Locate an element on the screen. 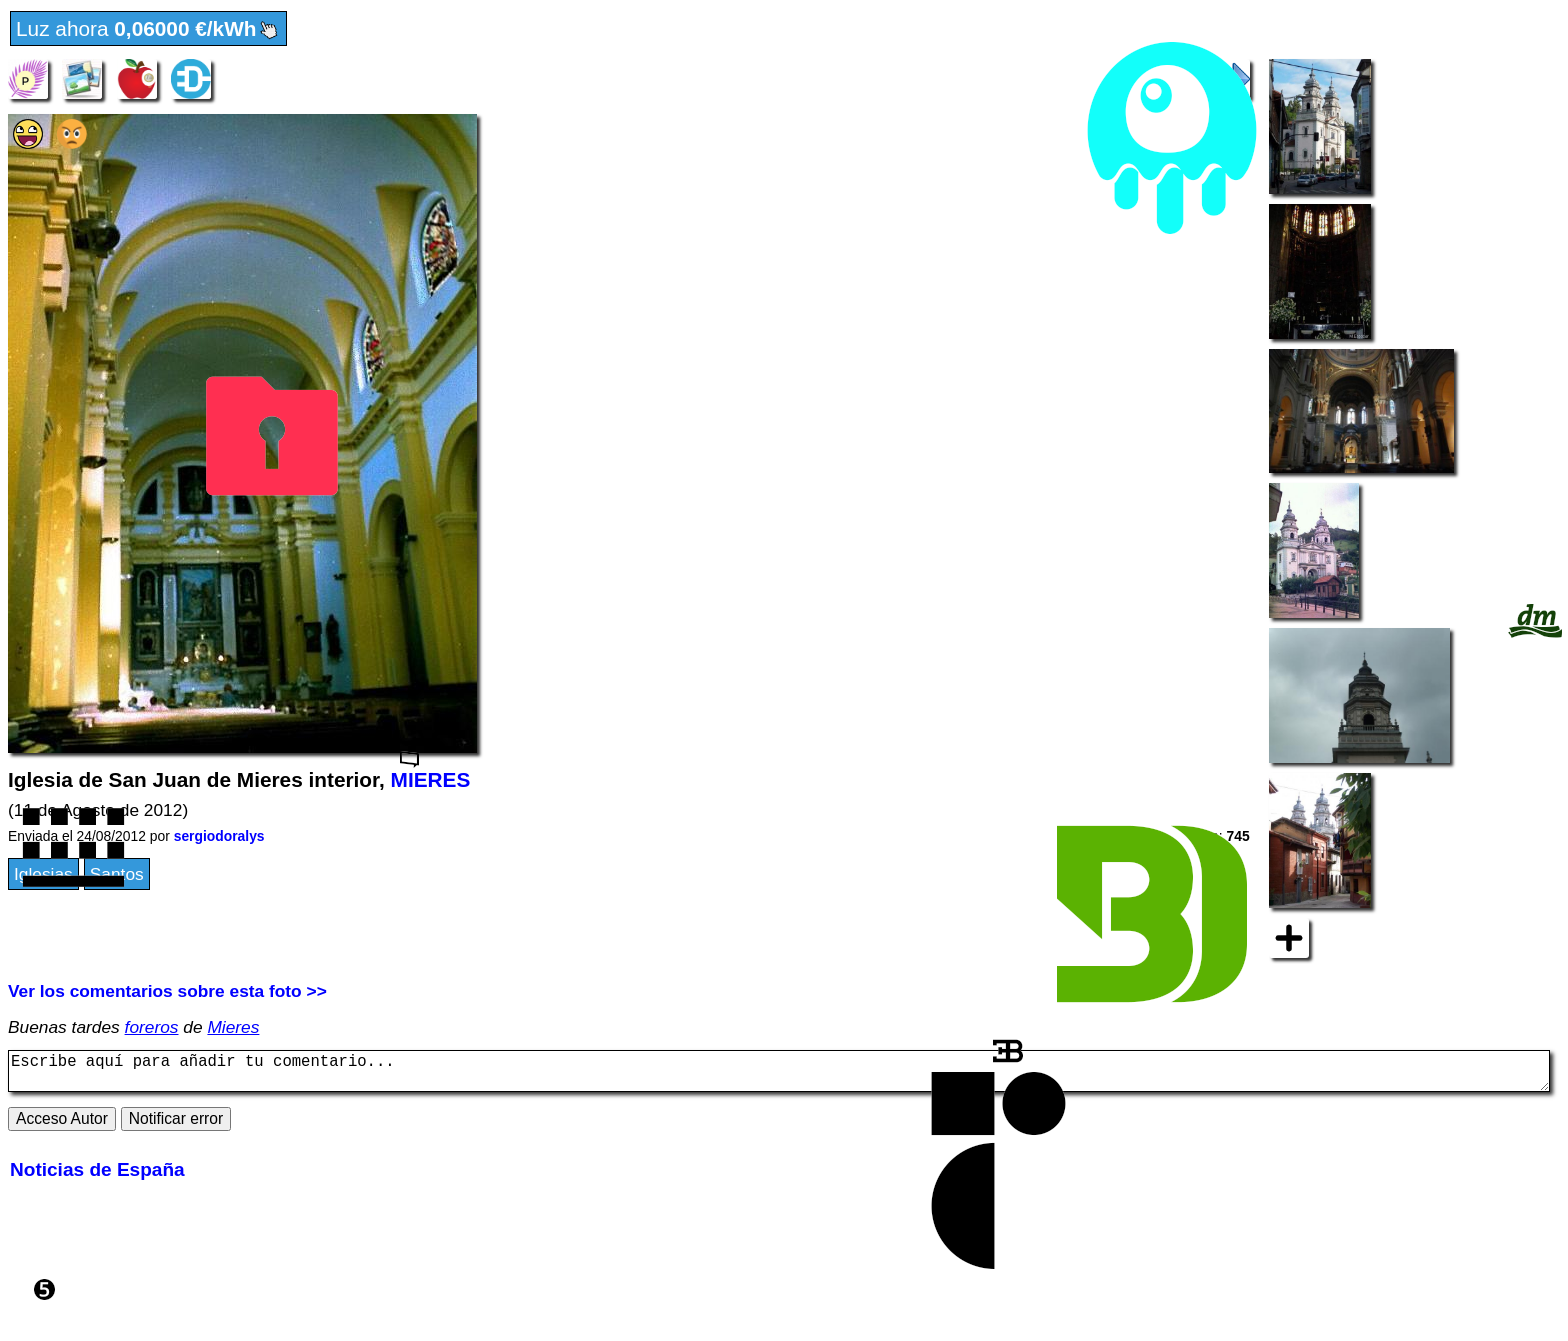 The width and height of the screenshot is (1568, 1341). radix ui library logo is located at coordinates (998, 1170).